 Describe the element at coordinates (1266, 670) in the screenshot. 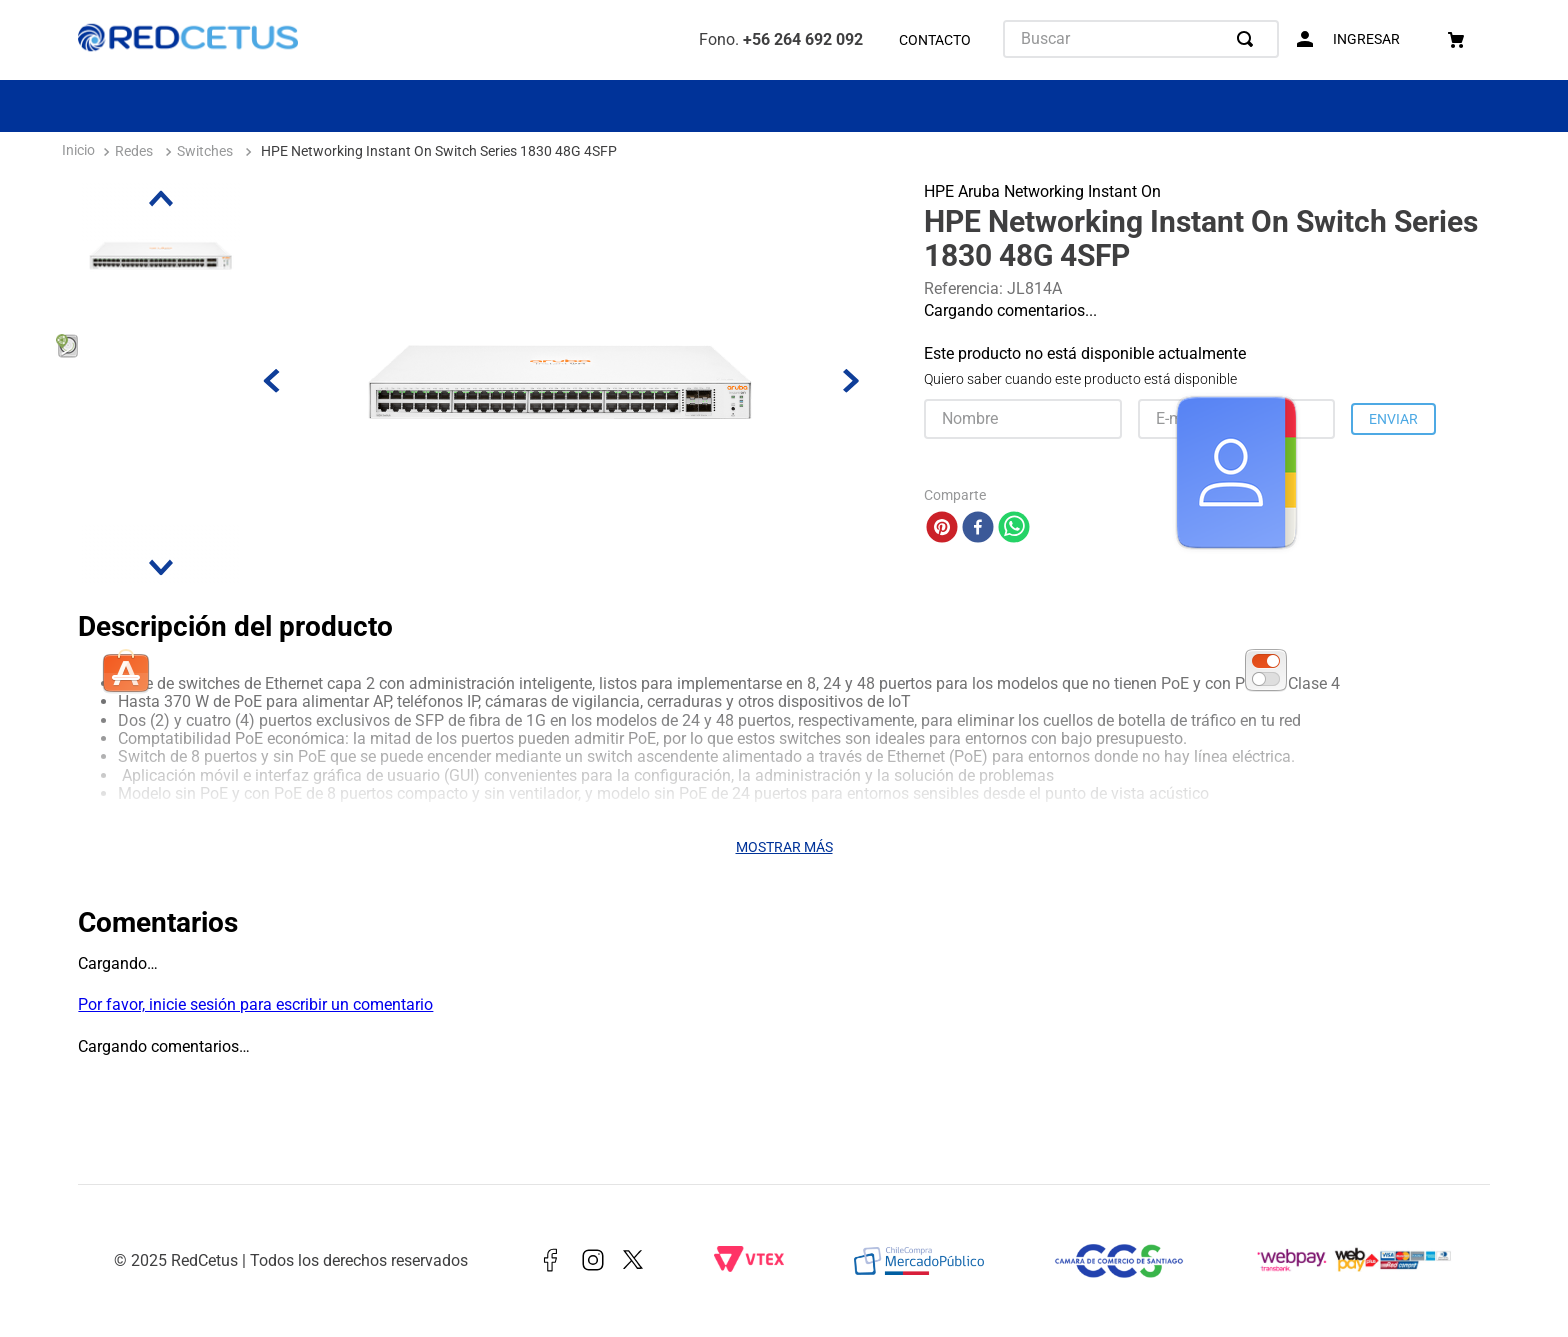

I see `open gnome tweaks to customize system settings` at that location.